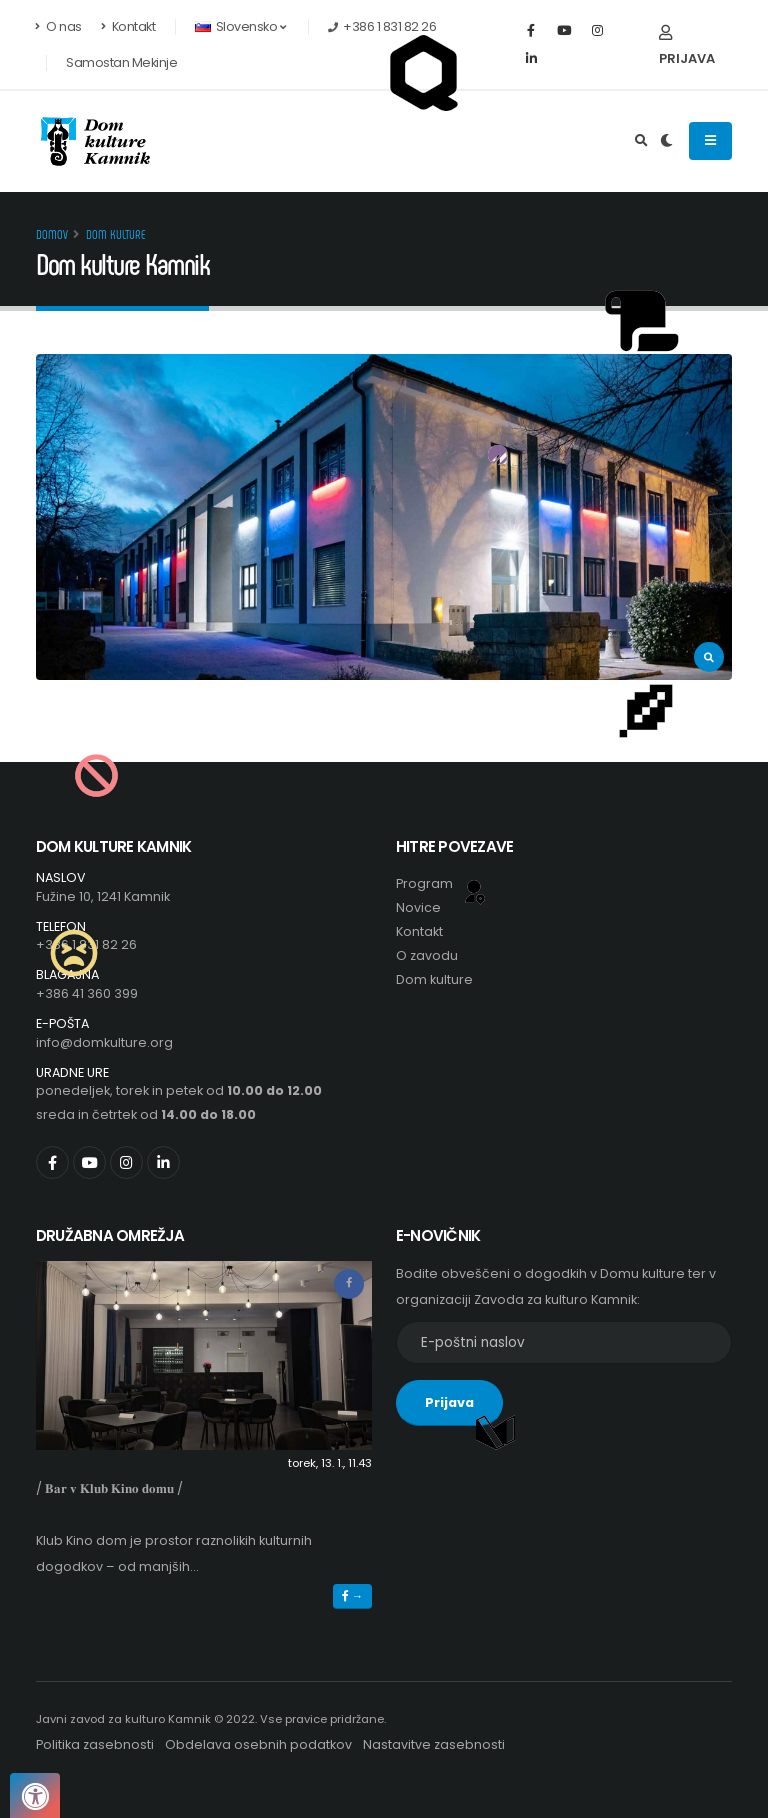  I want to click on qubes os logo, so click(424, 73).